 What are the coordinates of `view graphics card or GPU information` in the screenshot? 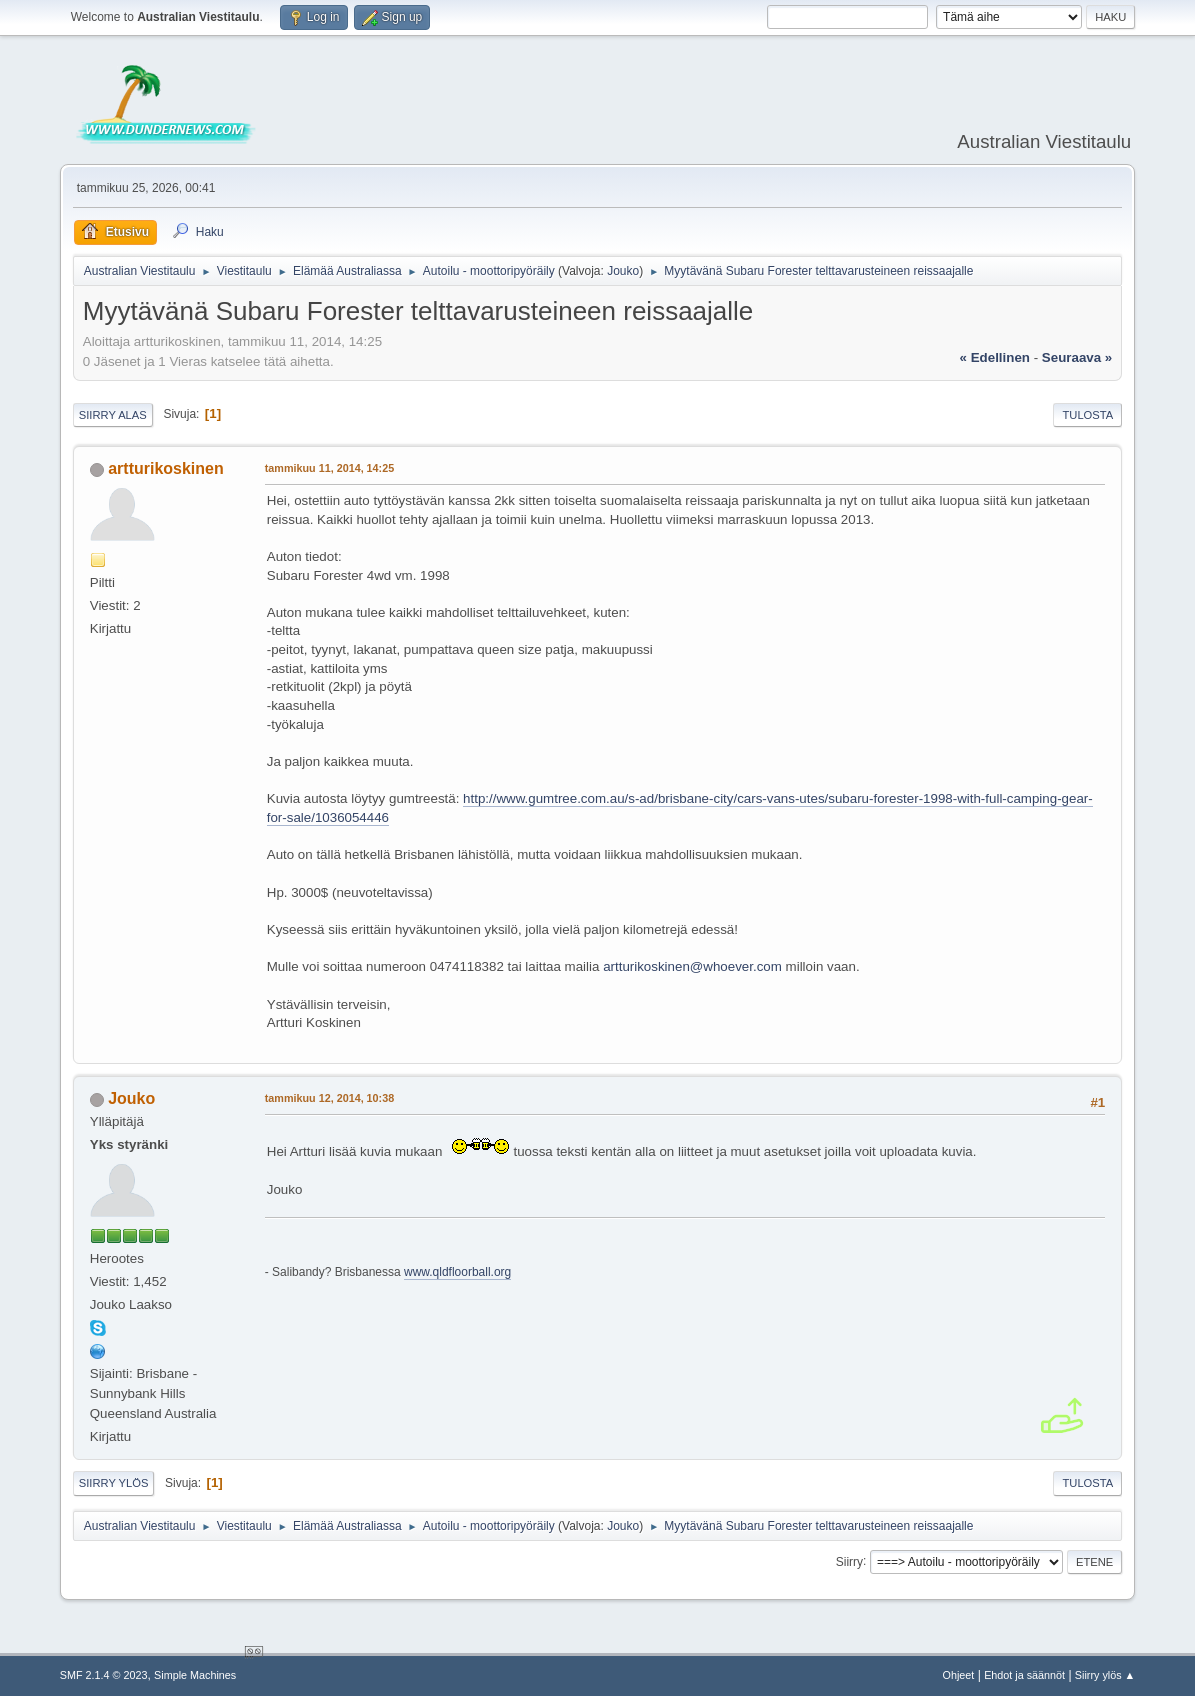 It's located at (254, 1652).